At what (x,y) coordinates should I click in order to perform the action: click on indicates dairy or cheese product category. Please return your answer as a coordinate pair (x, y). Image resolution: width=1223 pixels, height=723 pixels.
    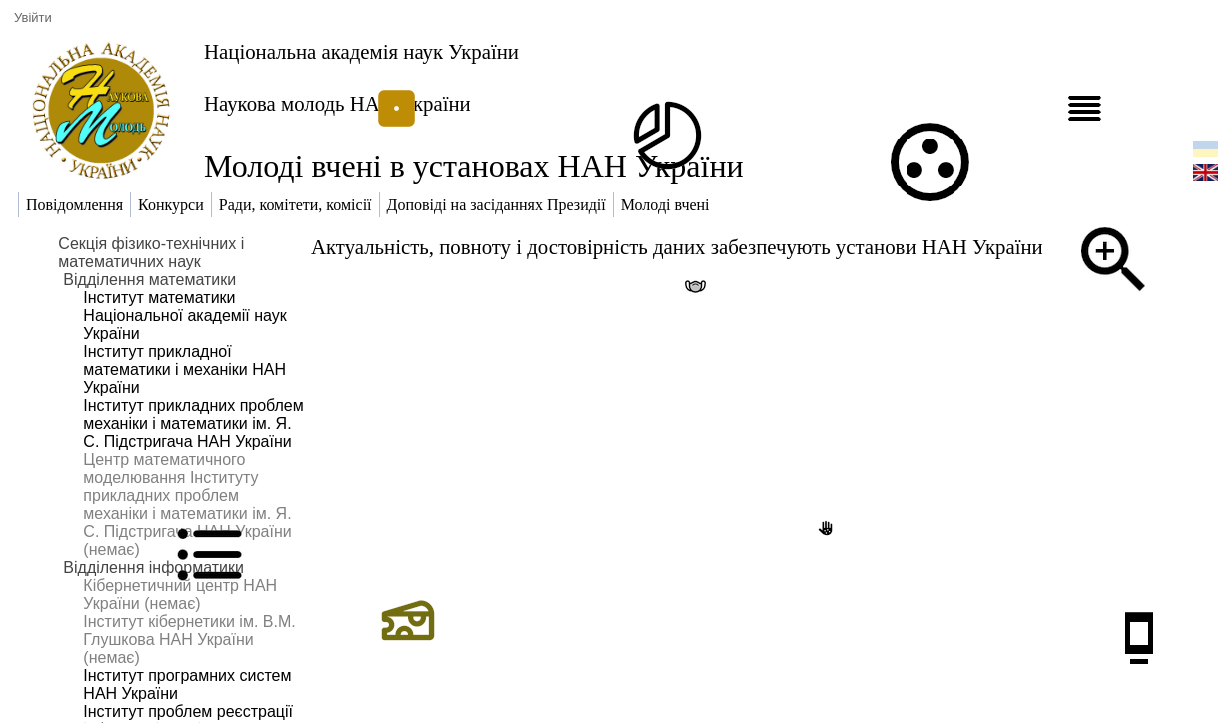
    Looking at the image, I should click on (408, 623).